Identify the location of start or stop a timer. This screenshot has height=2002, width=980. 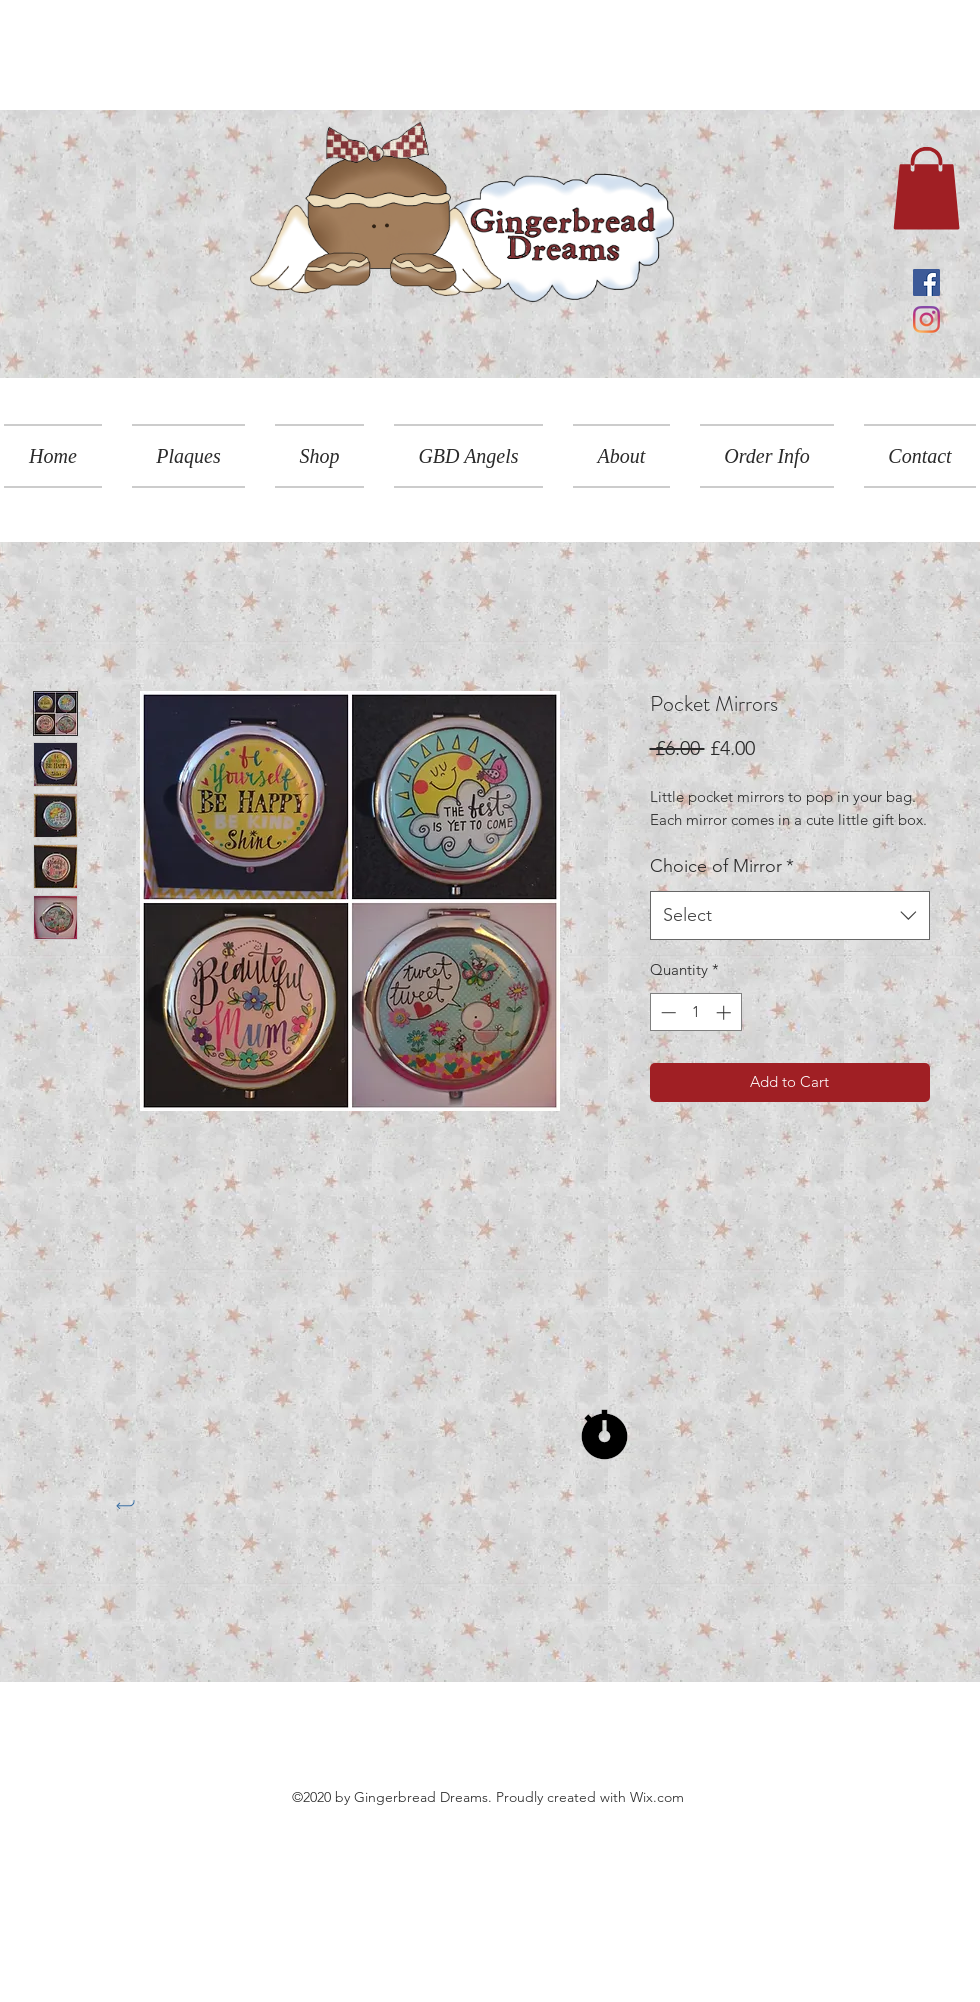
(604, 1434).